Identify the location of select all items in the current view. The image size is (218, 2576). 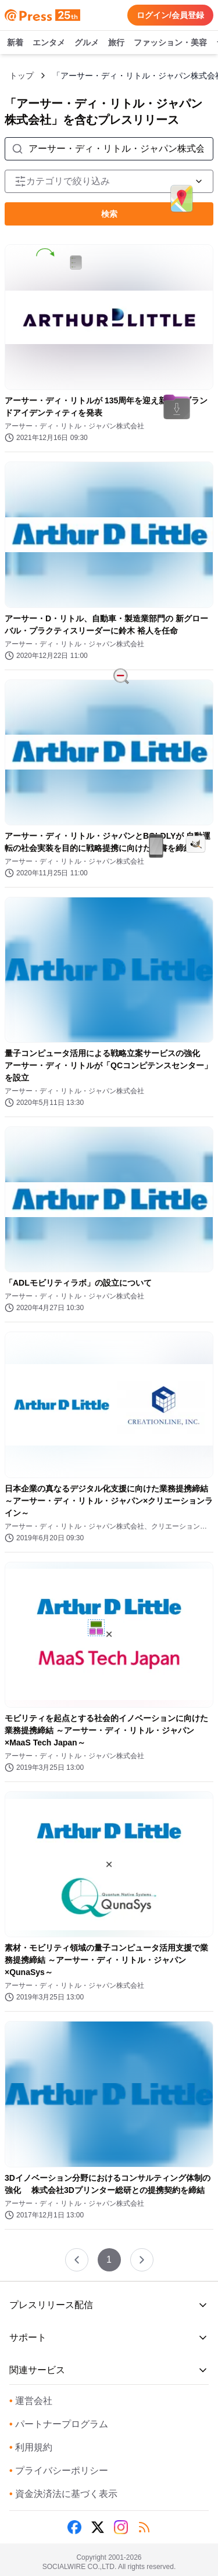
(96, 1627).